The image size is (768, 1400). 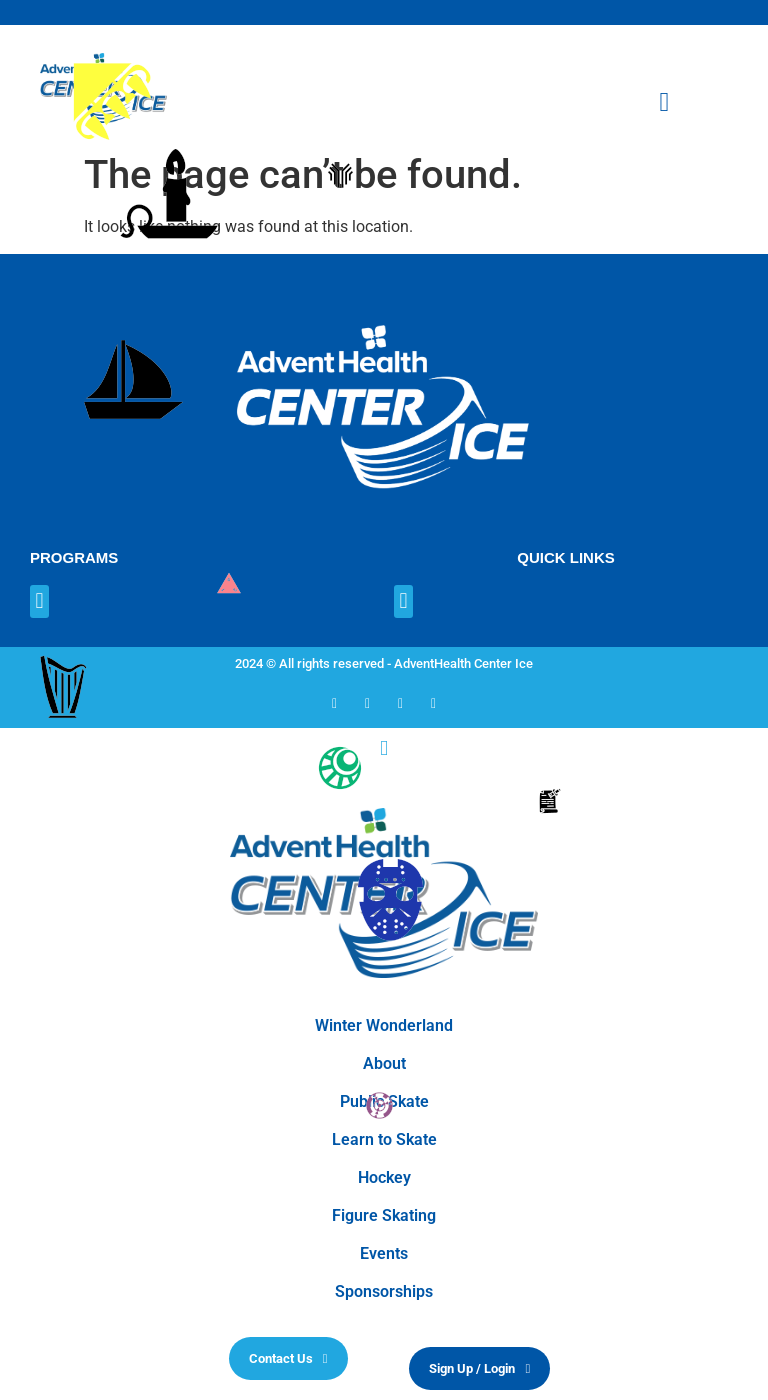 What do you see at coordinates (340, 175) in the screenshot?
I see `enter the slumbering sanctuary area` at bounding box center [340, 175].